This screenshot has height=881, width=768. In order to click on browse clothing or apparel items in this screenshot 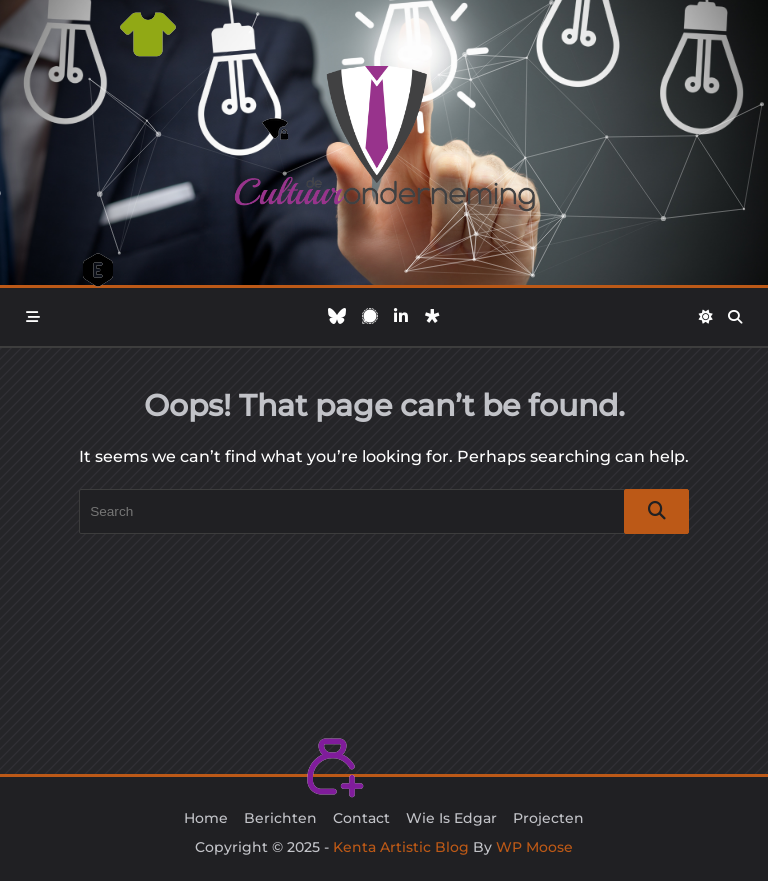, I will do `click(148, 33)`.